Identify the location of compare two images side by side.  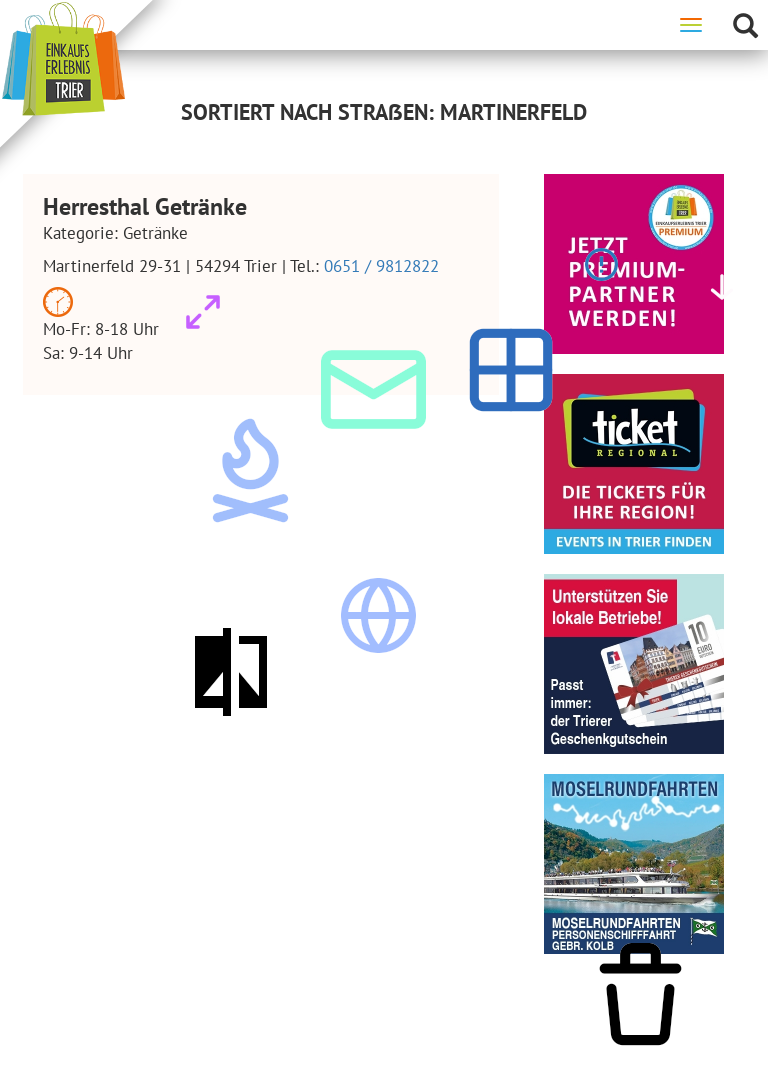
(231, 672).